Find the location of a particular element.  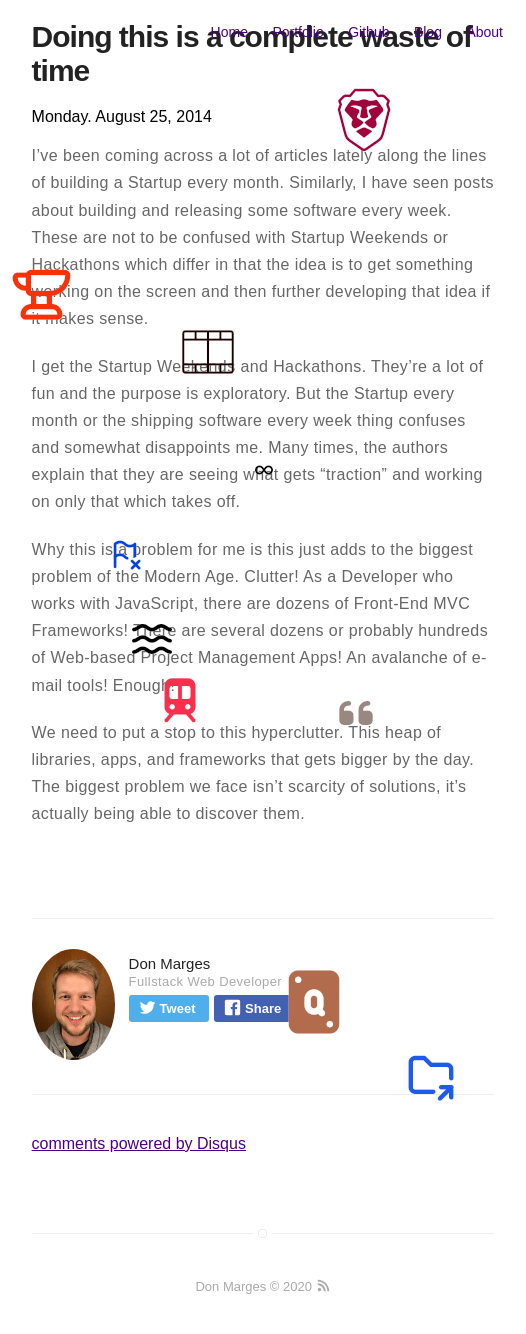

access crafting or forging tools is located at coordinates (41, 293).